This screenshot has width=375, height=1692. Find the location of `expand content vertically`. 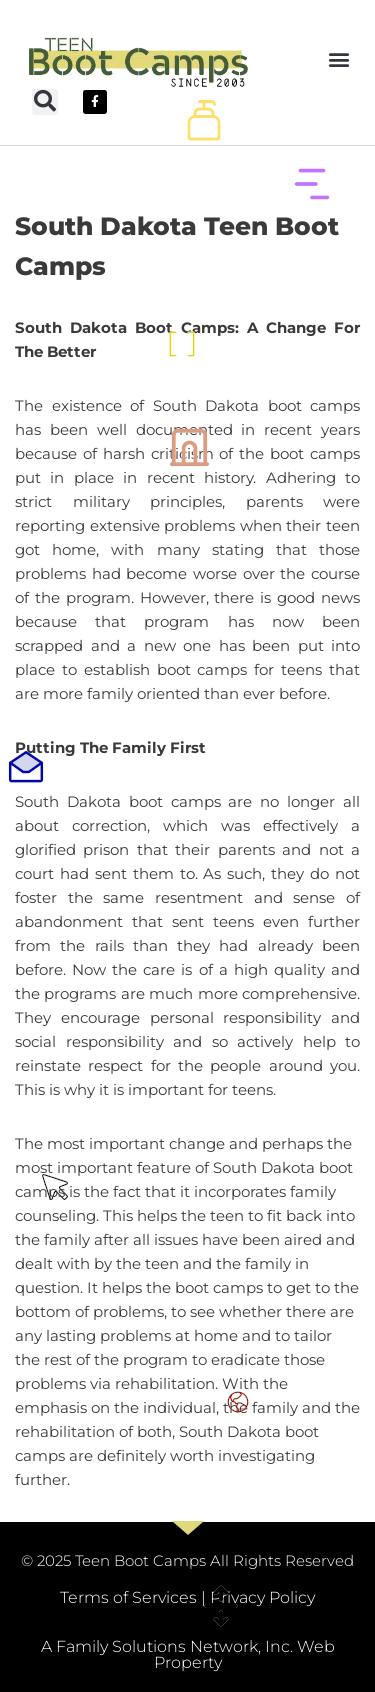

expand content vertically is located at coordinates (221, 1606).